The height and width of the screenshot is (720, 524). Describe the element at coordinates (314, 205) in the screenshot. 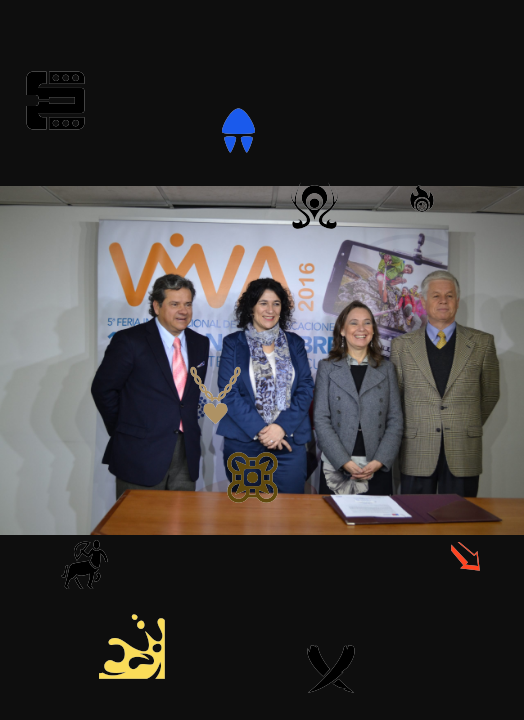

I see `decorative emblem or crest for a fantasy game guild` at that location.